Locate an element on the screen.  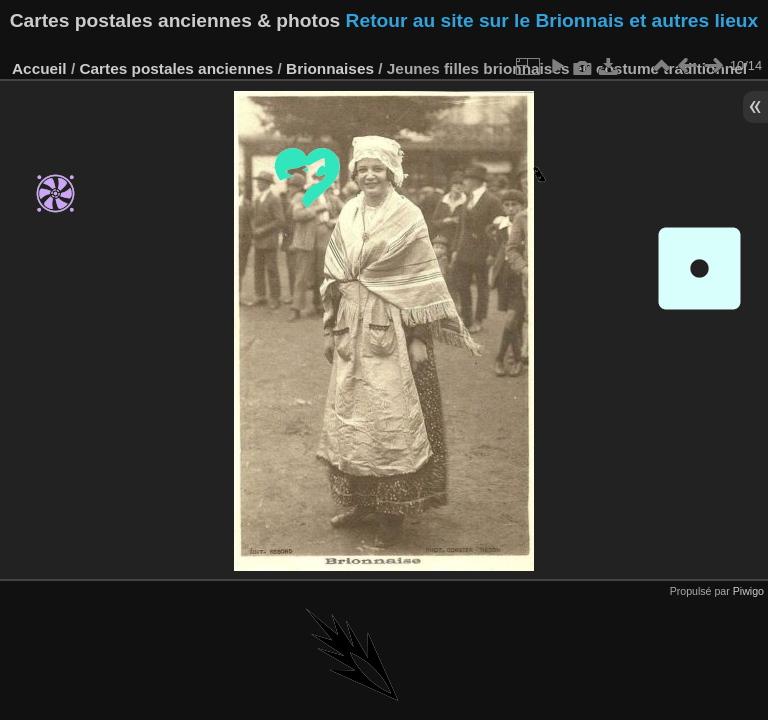
indicates a critical hit or piercing attack is located at coordinates (351, 654).